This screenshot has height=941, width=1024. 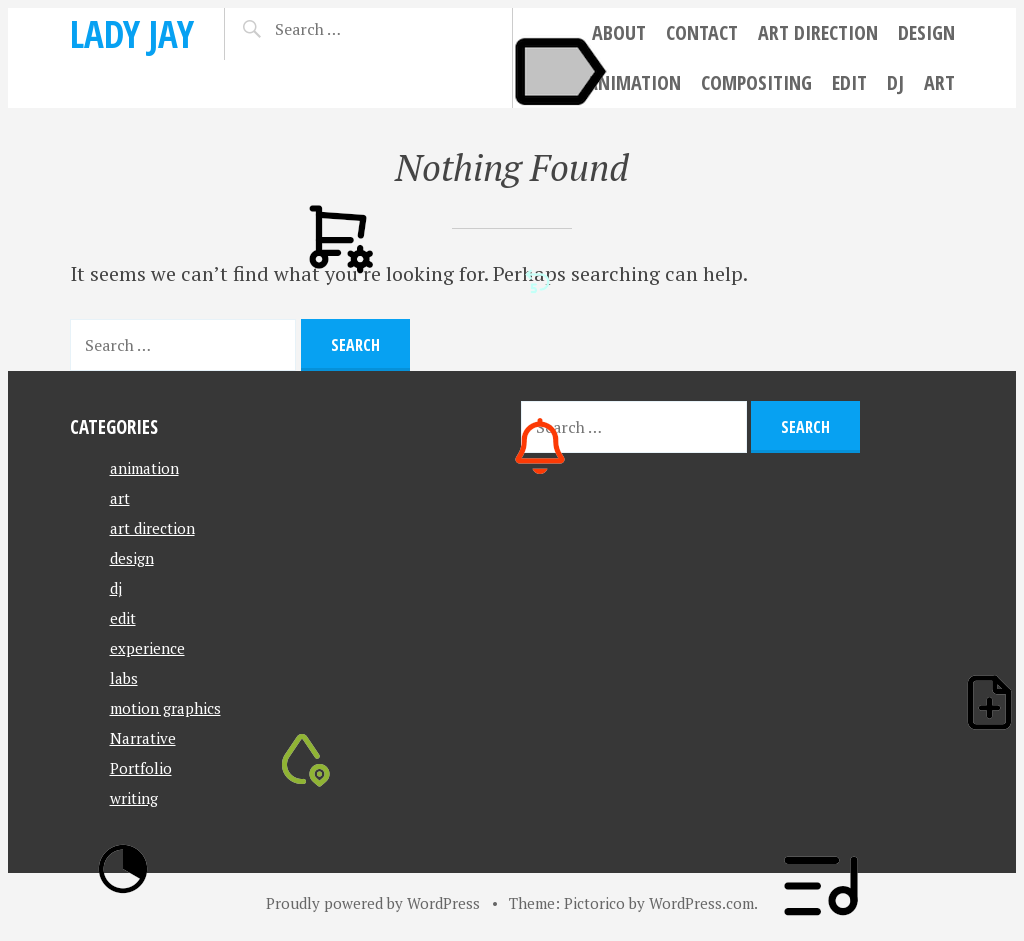 I want to click on indicates 33% progress or completion, so click(x=123, y=869).